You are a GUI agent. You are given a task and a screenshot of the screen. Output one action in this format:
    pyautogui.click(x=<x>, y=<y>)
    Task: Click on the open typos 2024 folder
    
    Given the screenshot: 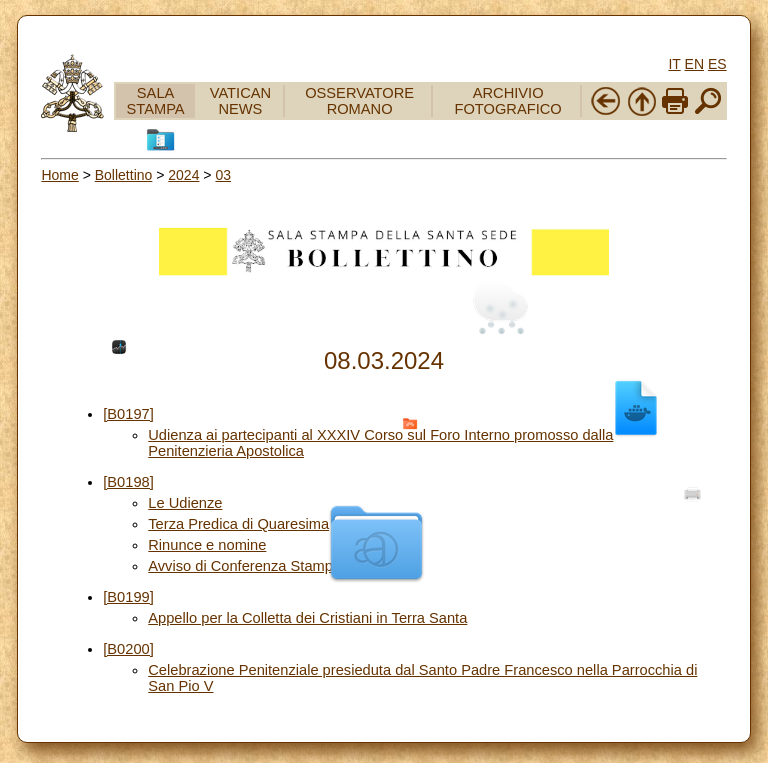 What is the action you would take?
    pyautogui.click(x=376, y=542)
    